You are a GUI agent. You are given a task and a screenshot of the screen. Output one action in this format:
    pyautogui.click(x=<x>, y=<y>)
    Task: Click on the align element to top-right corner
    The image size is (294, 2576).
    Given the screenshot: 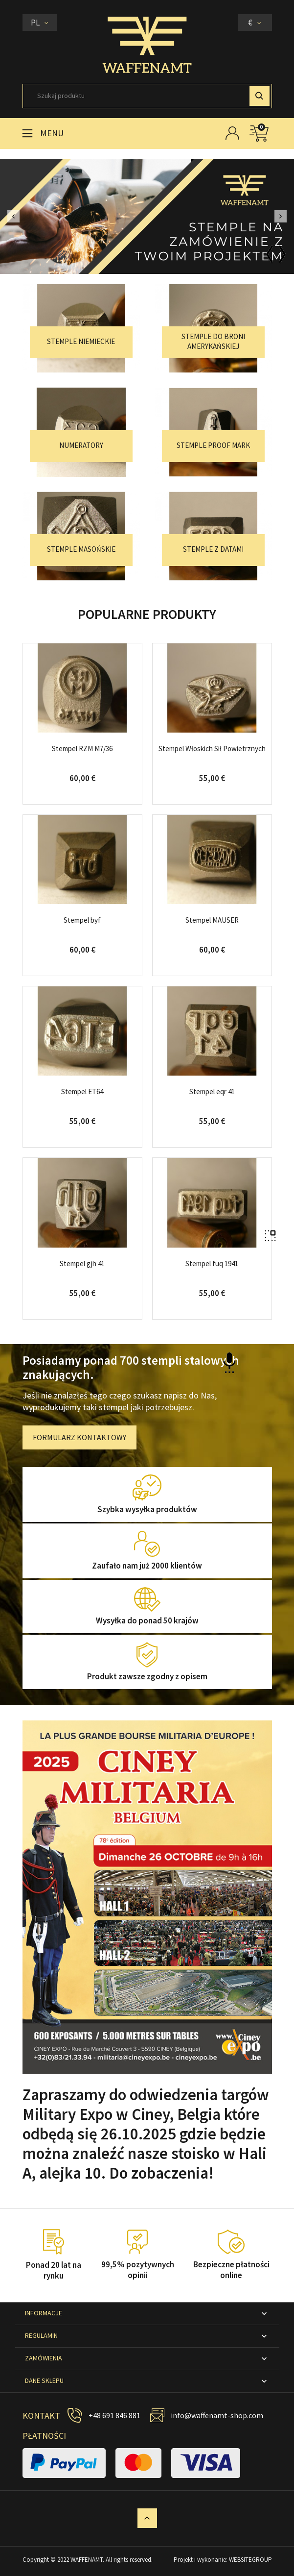 What is the action you would take?
    pyautogui.click(x=270, y=1235)
    